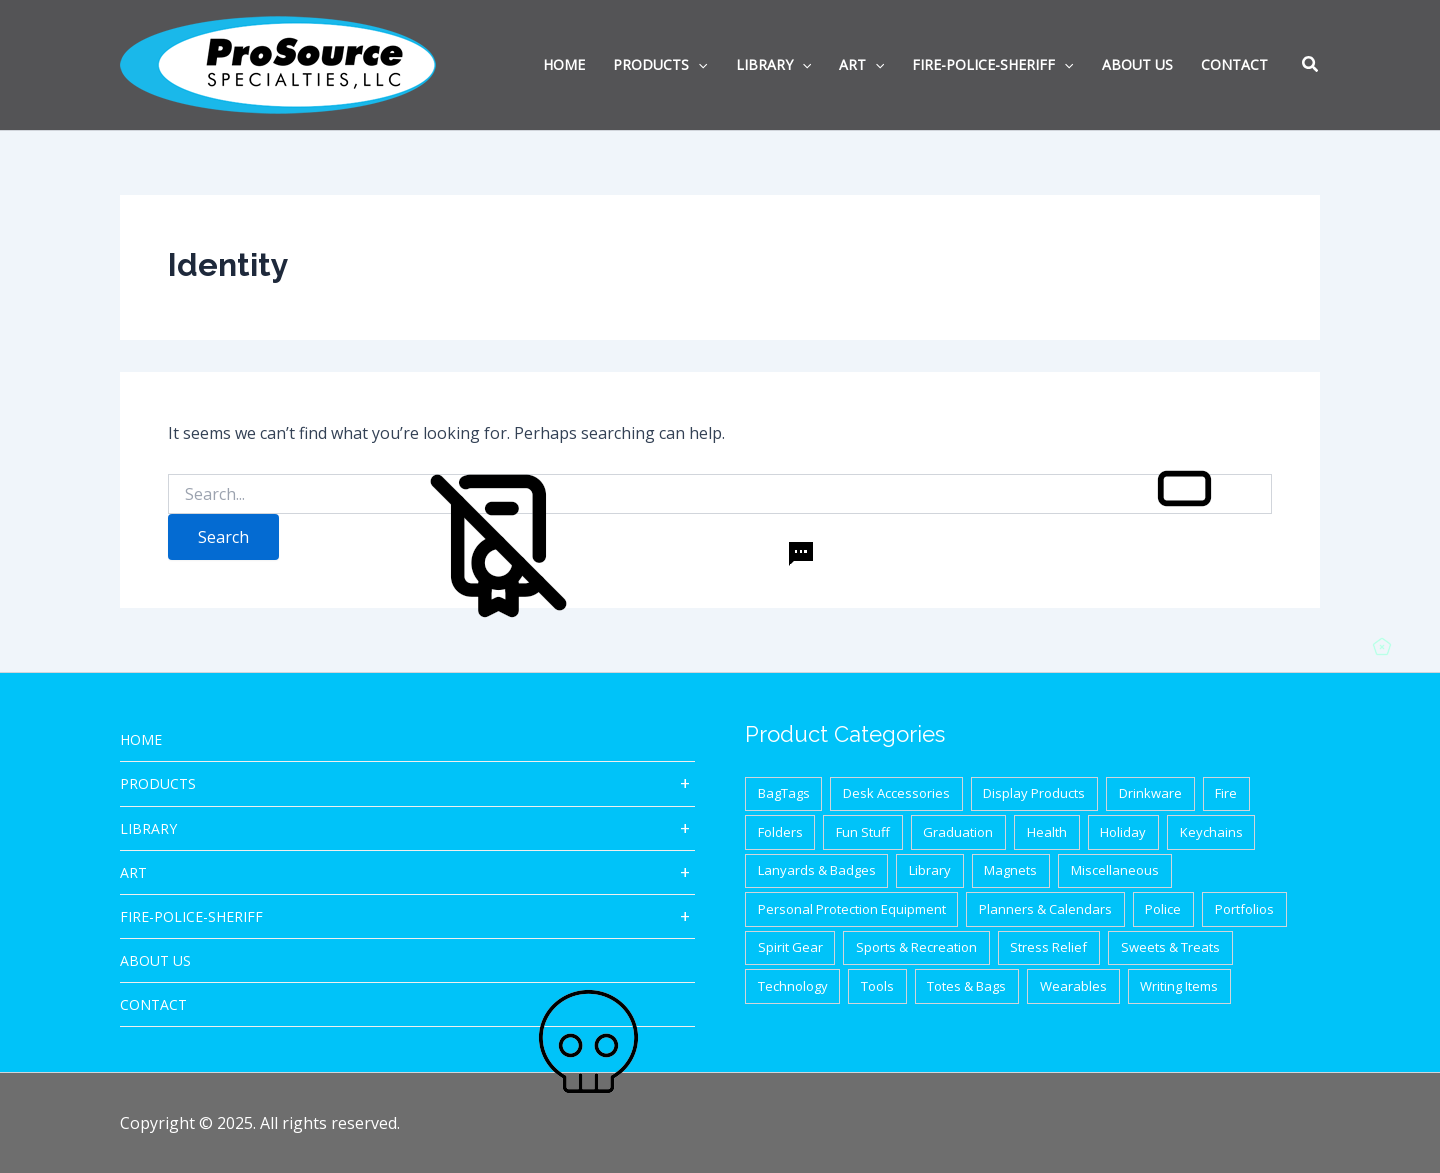  Describe the element at coordinates (1382, 647) in the screenshot. I see `remove or delete a selected shape` at that location.